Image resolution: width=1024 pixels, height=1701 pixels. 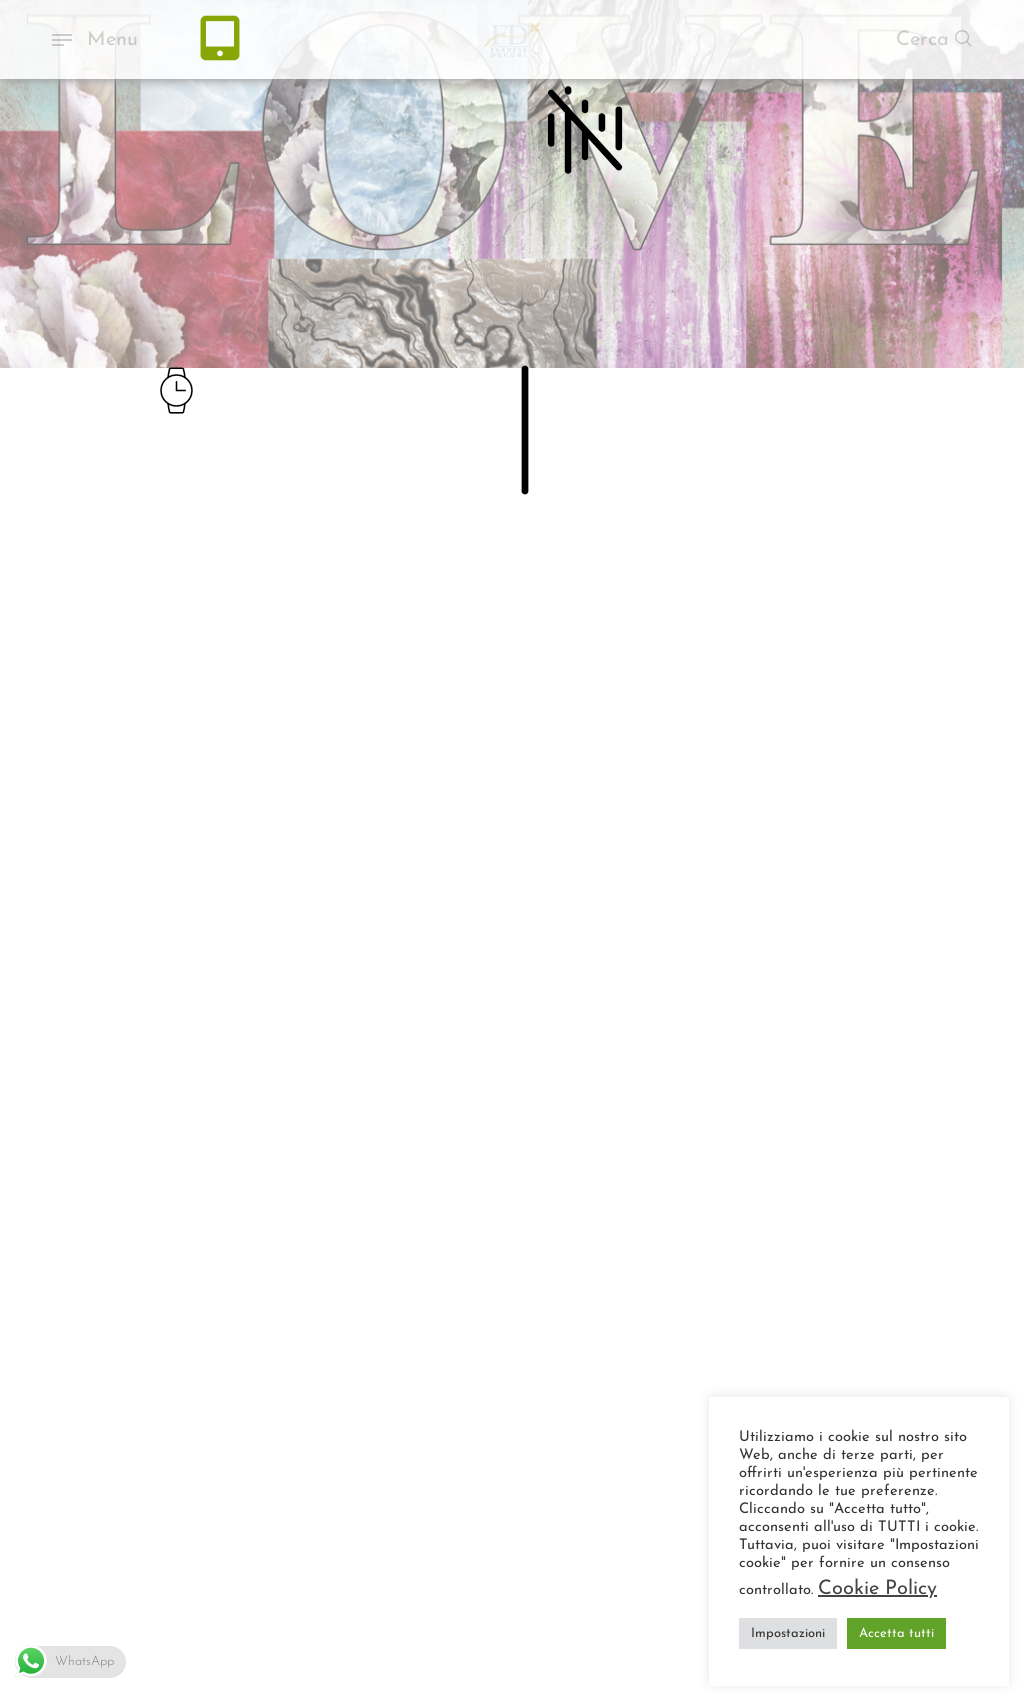 What do you see at coordinates (525, 430) in the screenshot?
I see `vertical divider or separator between UI elements` at bounding box center [525, 430].